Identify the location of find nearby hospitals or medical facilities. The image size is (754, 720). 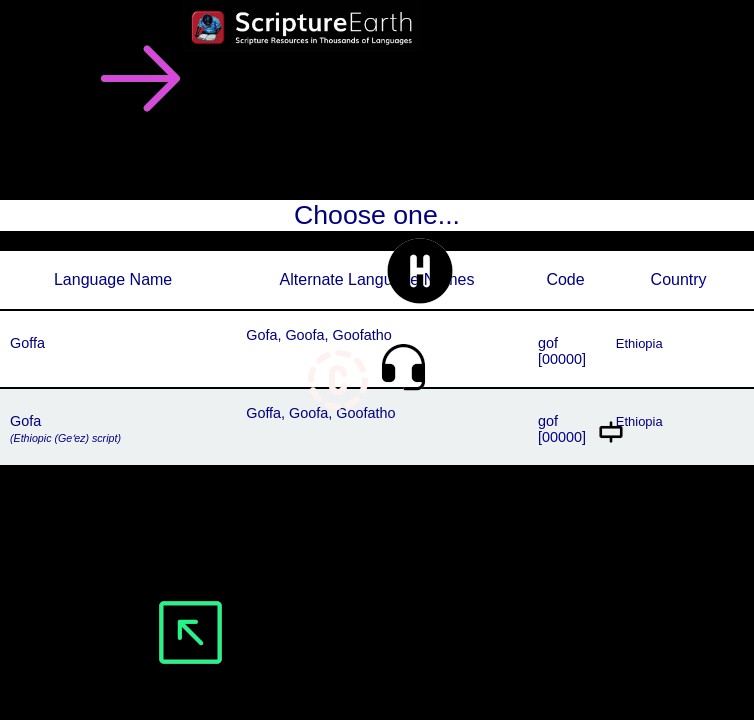
(420, 271).